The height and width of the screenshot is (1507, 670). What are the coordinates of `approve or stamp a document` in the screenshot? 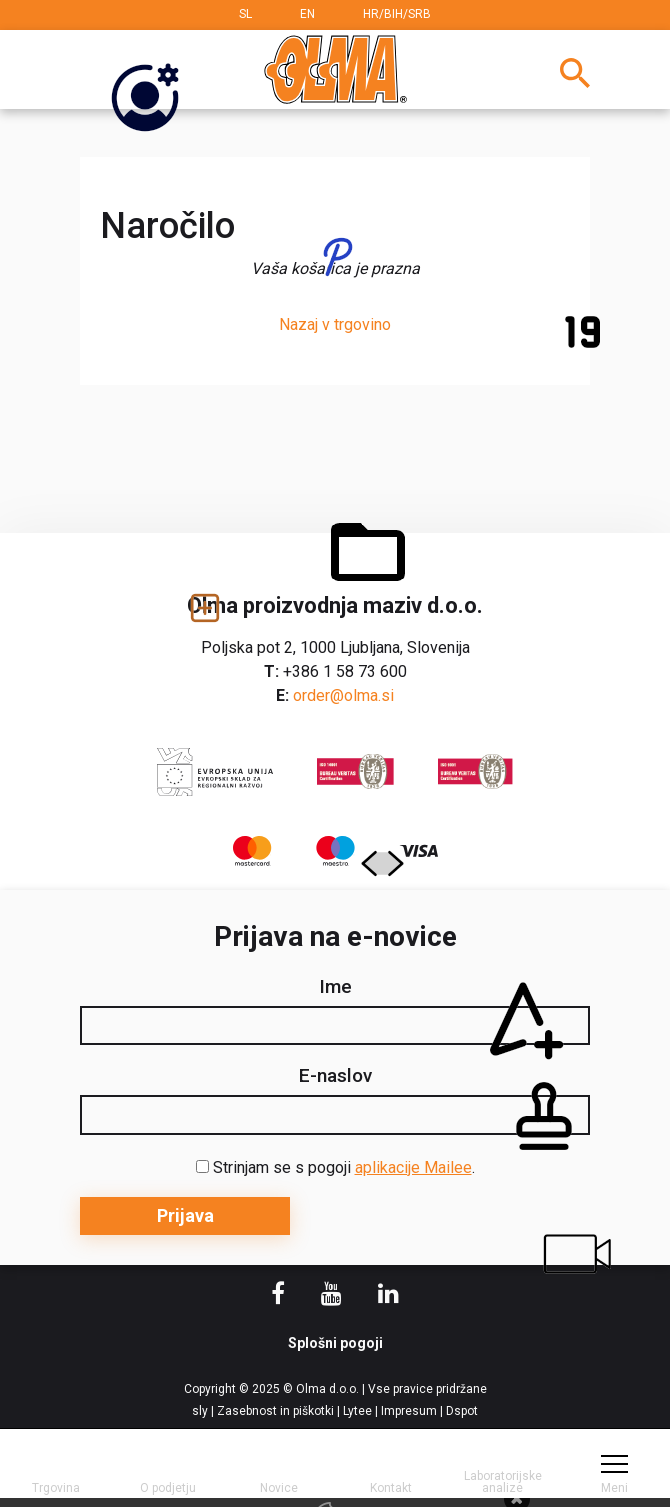 It's located at (544, 1116).